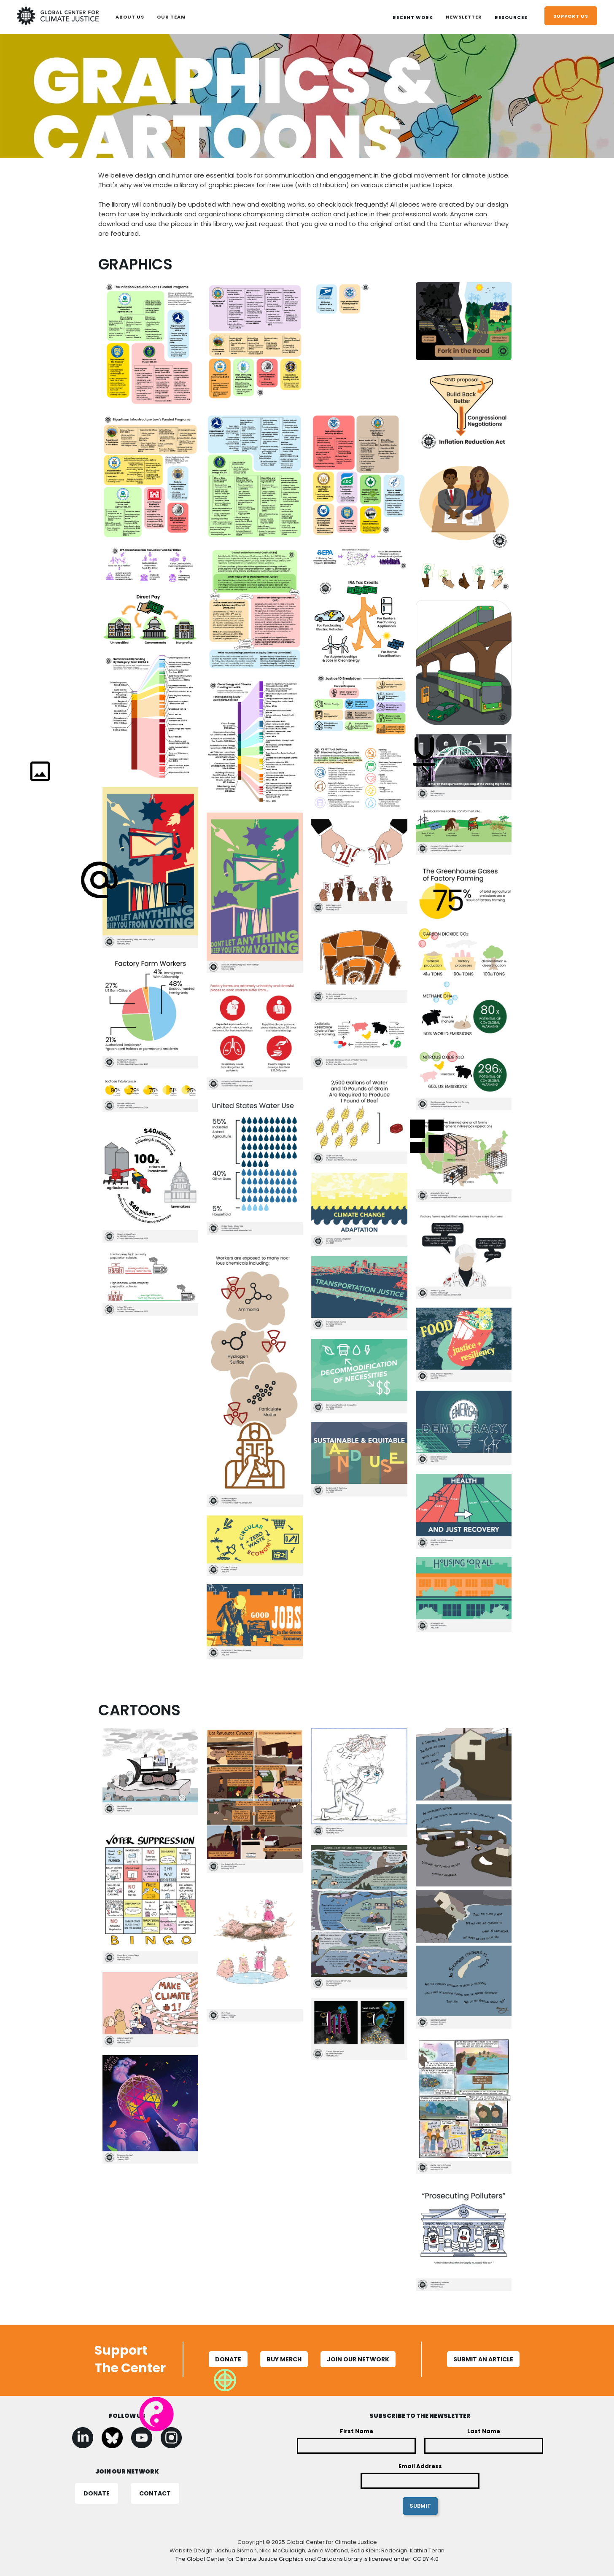 This screenshot has height=2576, width=614. What do you see at coordinates (339, 2022) in the screenshot?
I see `access your saved content library` at bounding box center [339, 2022].